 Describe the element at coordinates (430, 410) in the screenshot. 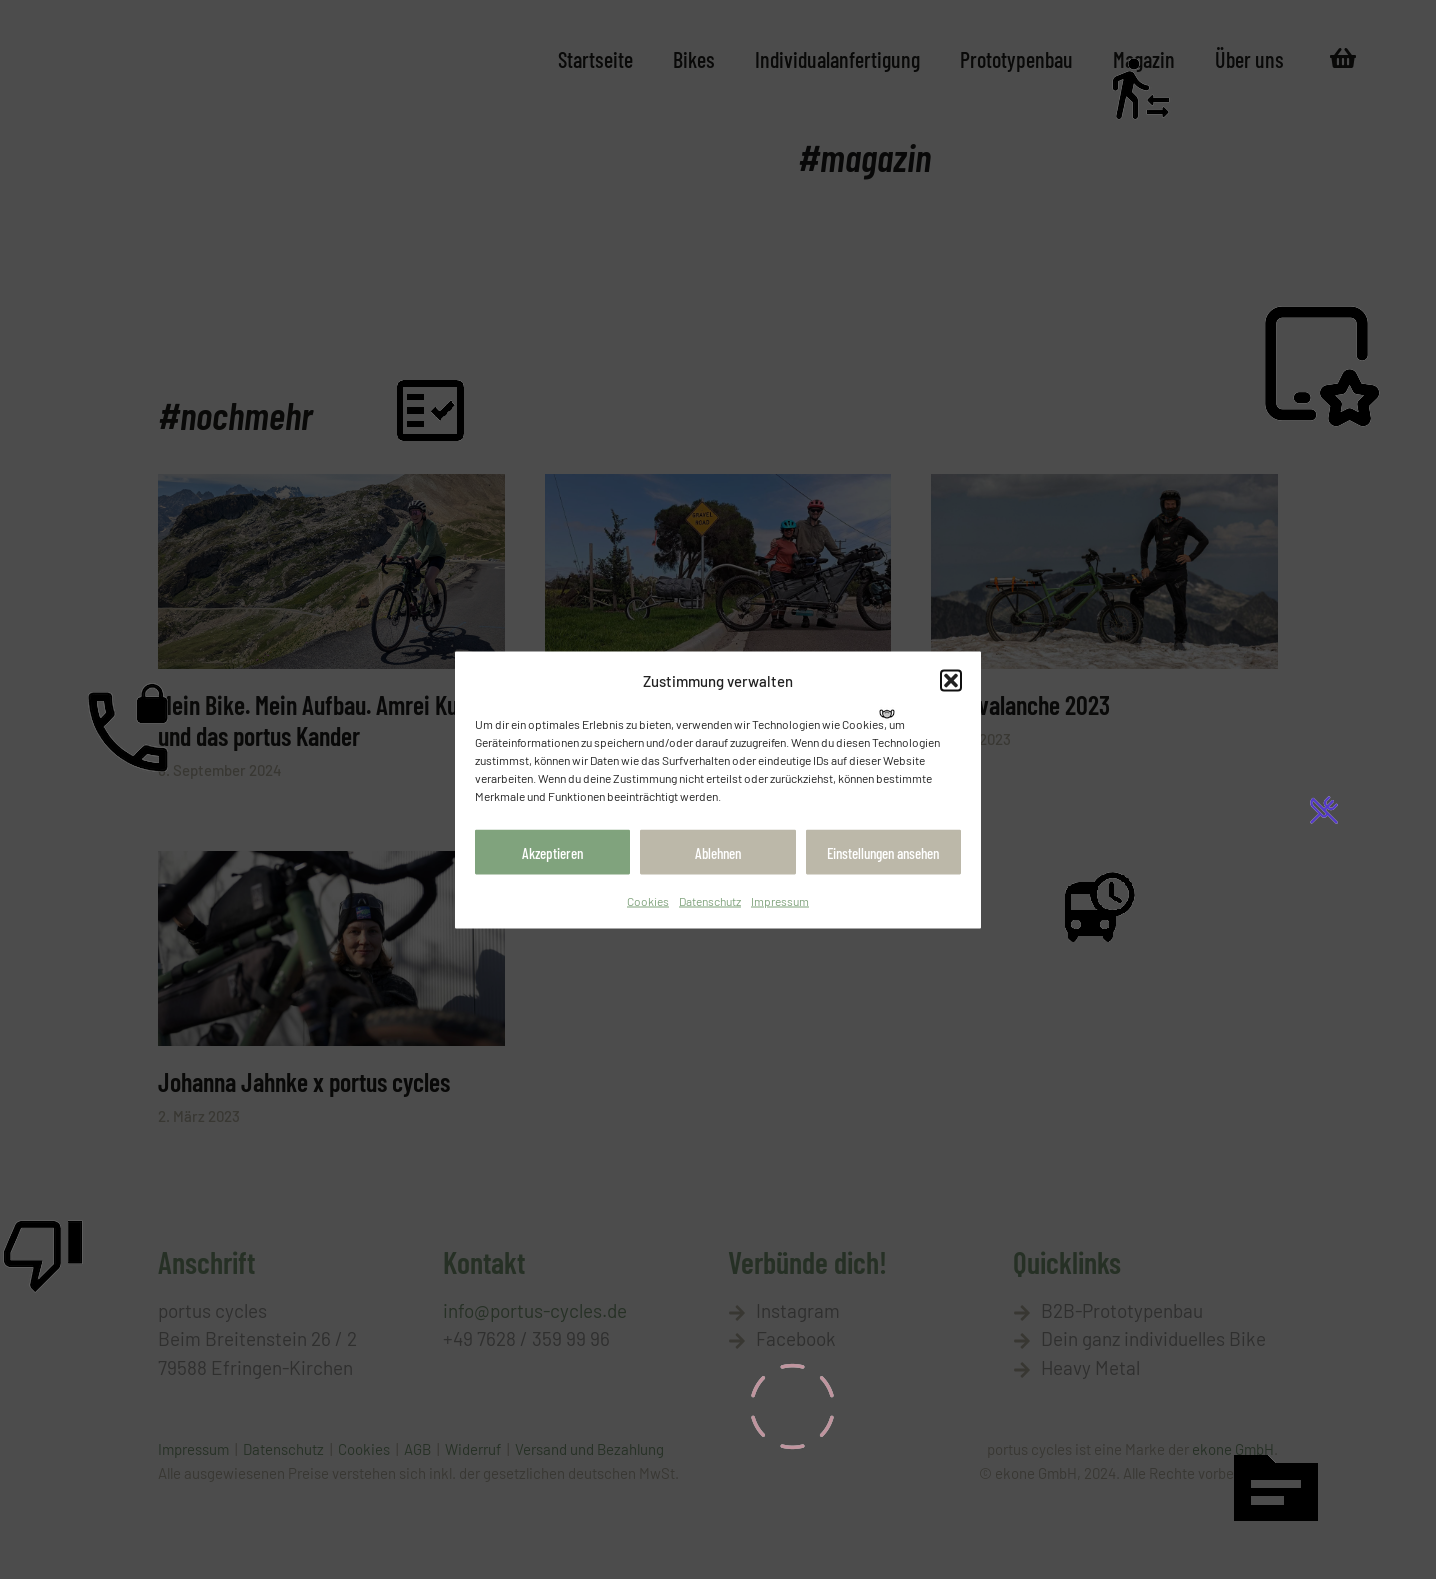

I see `view checklist or task verification status` at that location.